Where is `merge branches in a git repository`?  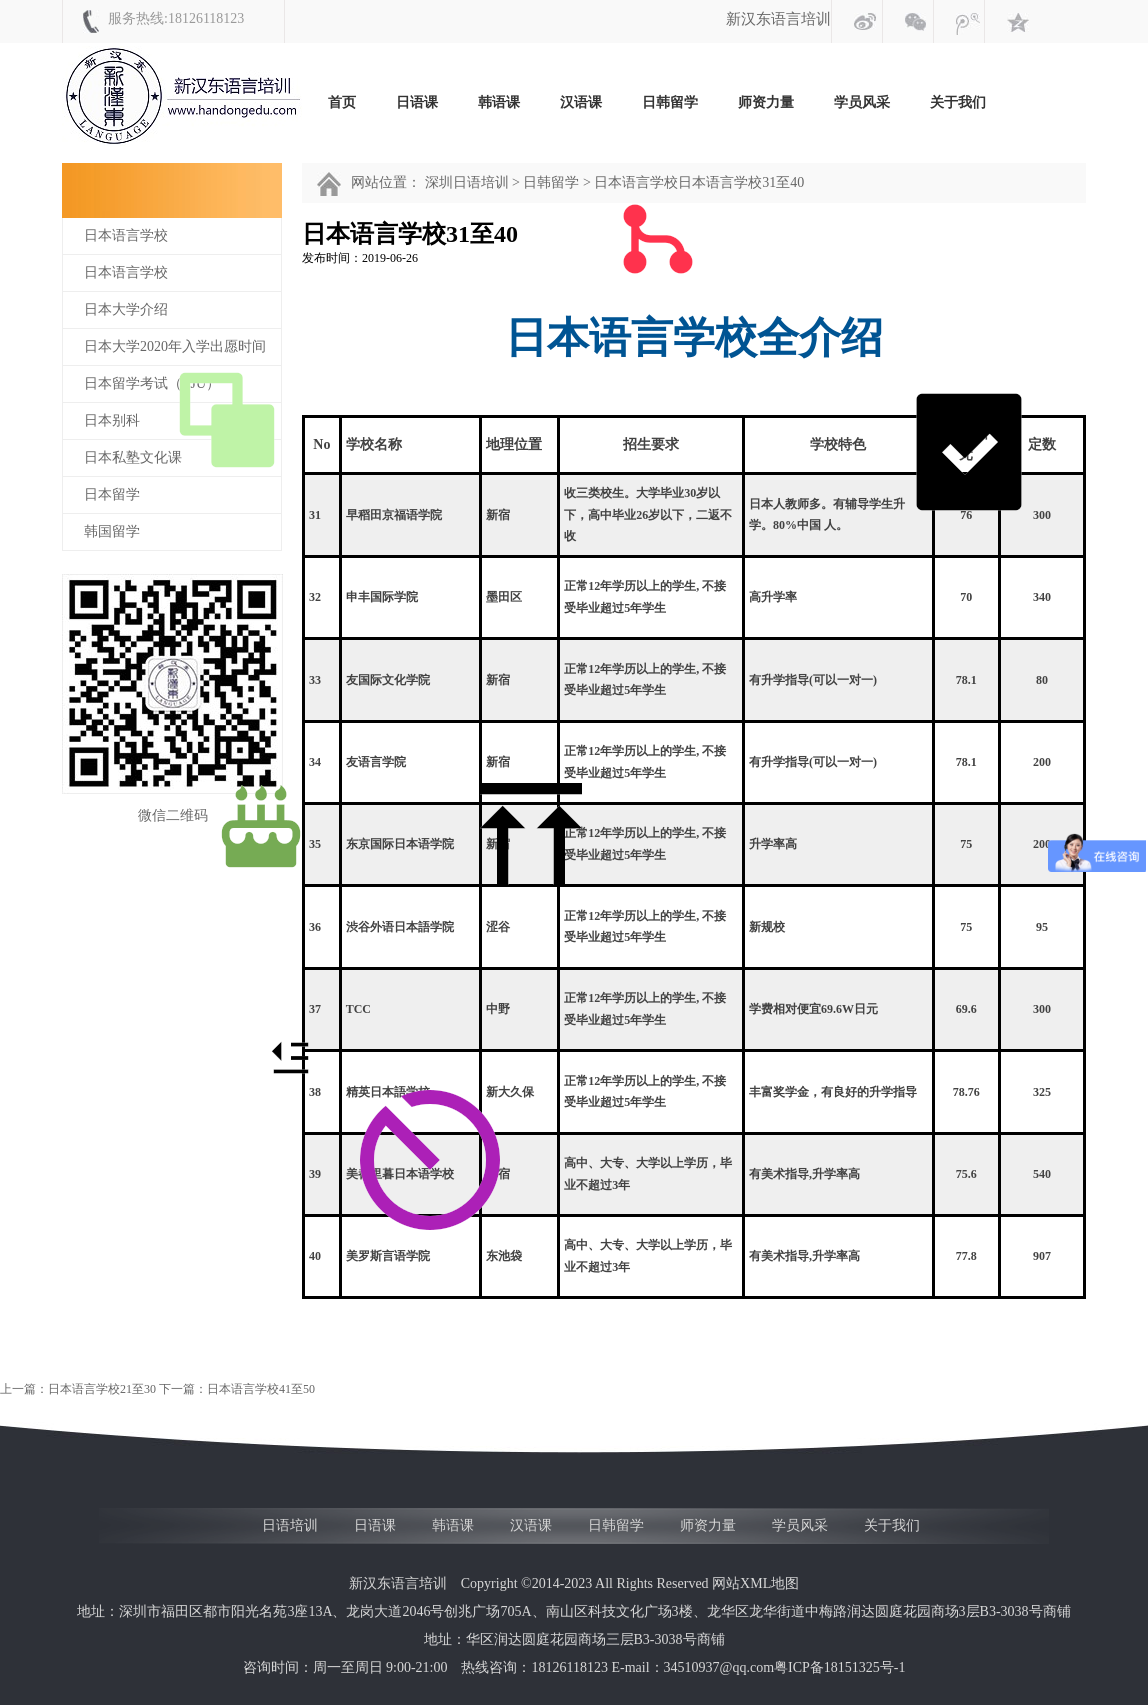 merge branches in a git repository is located at coordinates (658, 239).